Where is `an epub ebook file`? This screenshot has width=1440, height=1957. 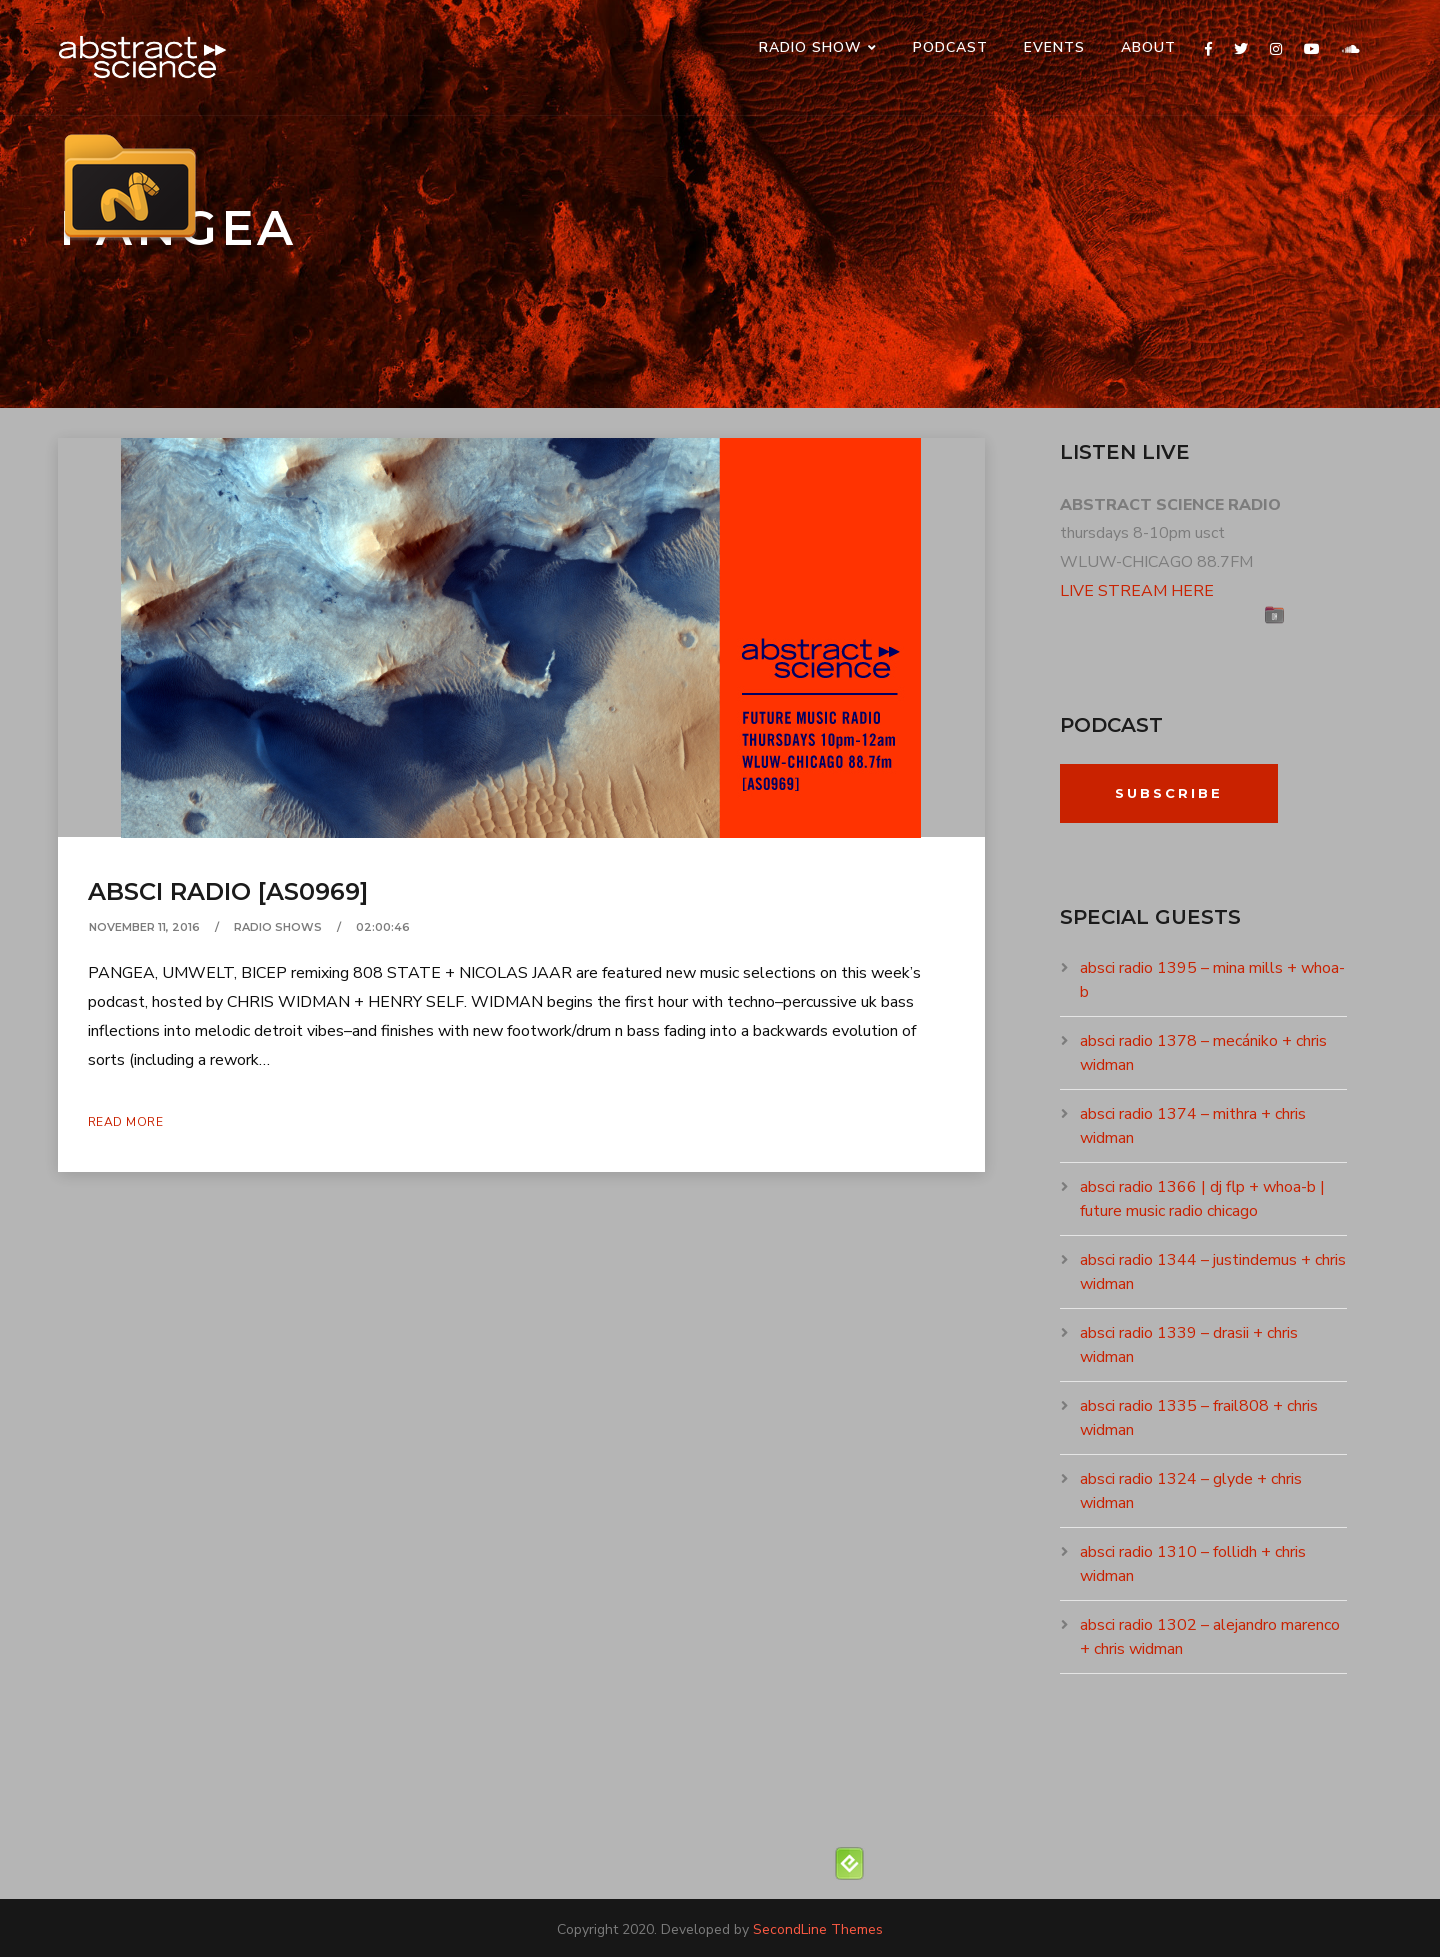
an epub ebook file is located at coordinates (849, 1863).